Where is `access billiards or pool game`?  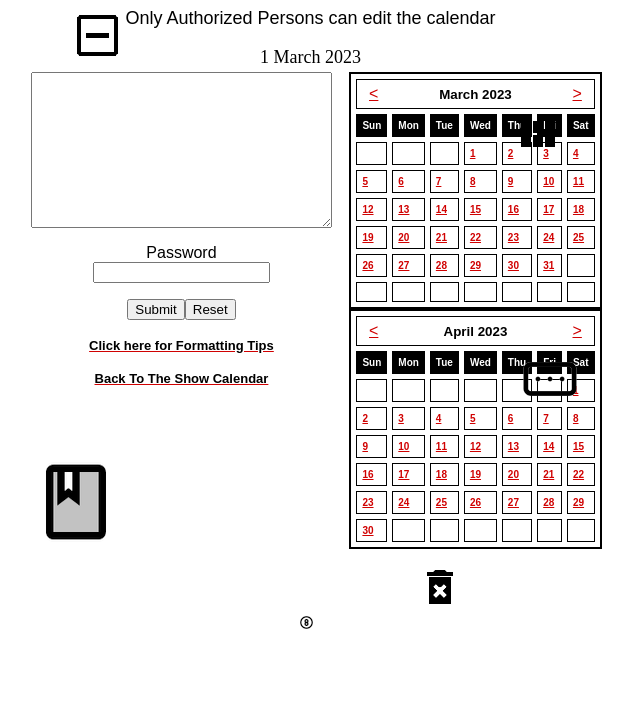 access billiards or pool game is located at coordinates (306, 622).